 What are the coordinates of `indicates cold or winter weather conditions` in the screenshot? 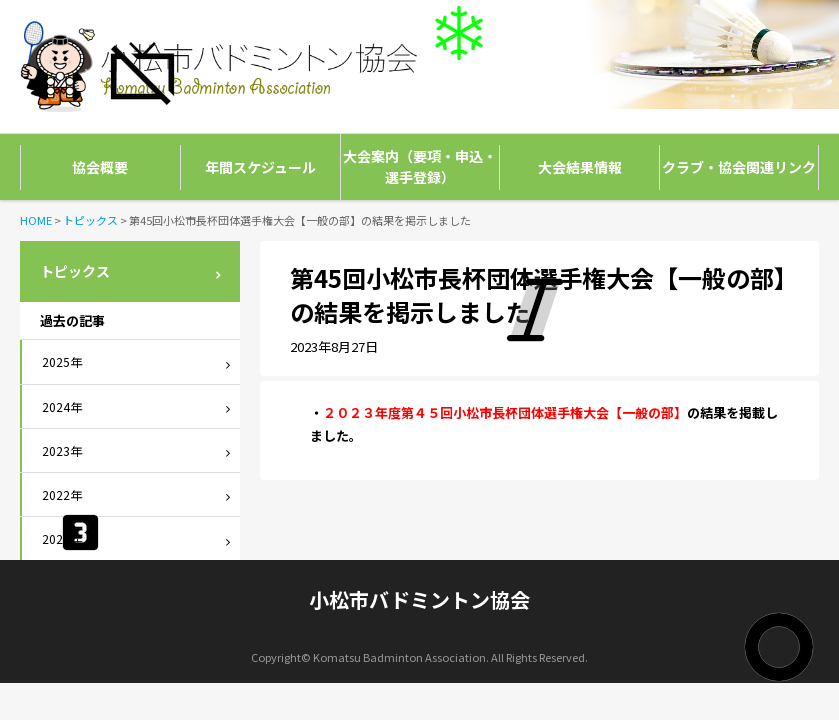 It's located at (459, 33).